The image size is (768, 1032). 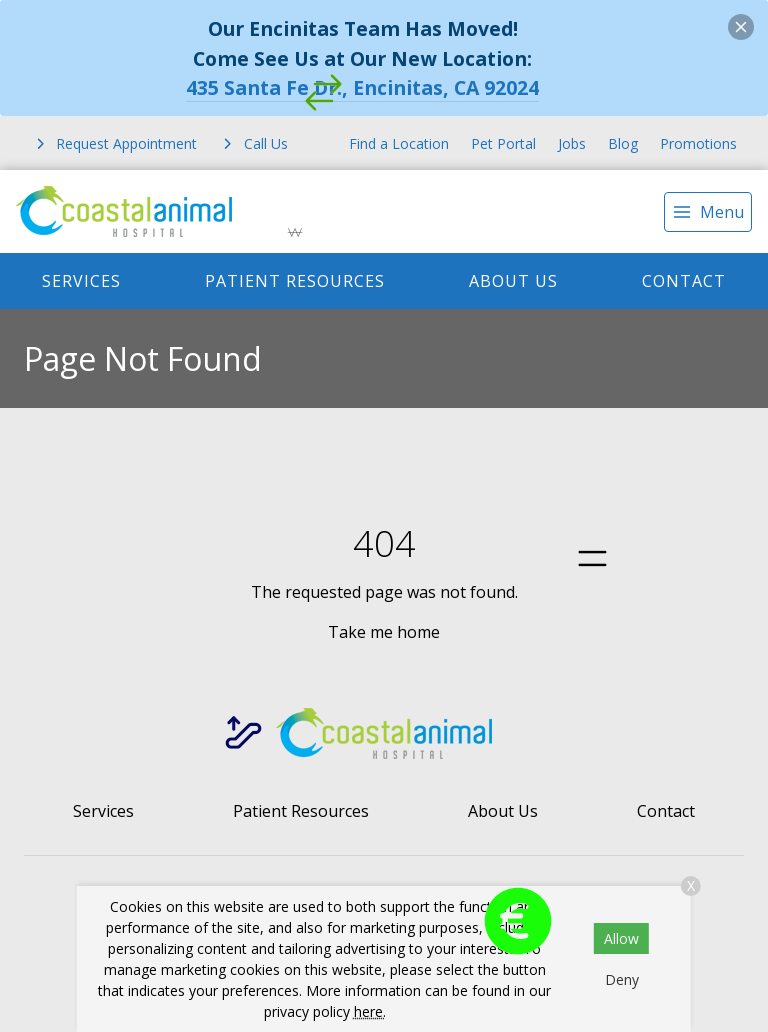 I want to click on open navigation menu, so click(x=592, y=558).